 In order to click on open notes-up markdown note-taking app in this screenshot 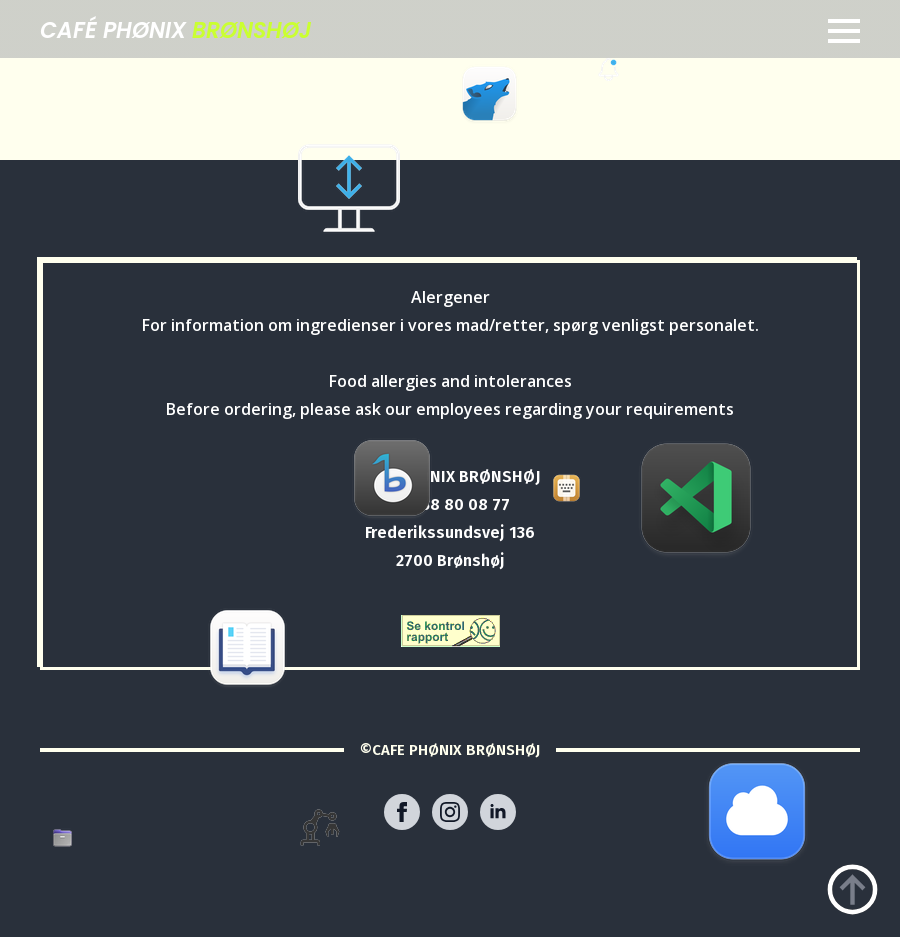, I will do `click(247, 647)`.